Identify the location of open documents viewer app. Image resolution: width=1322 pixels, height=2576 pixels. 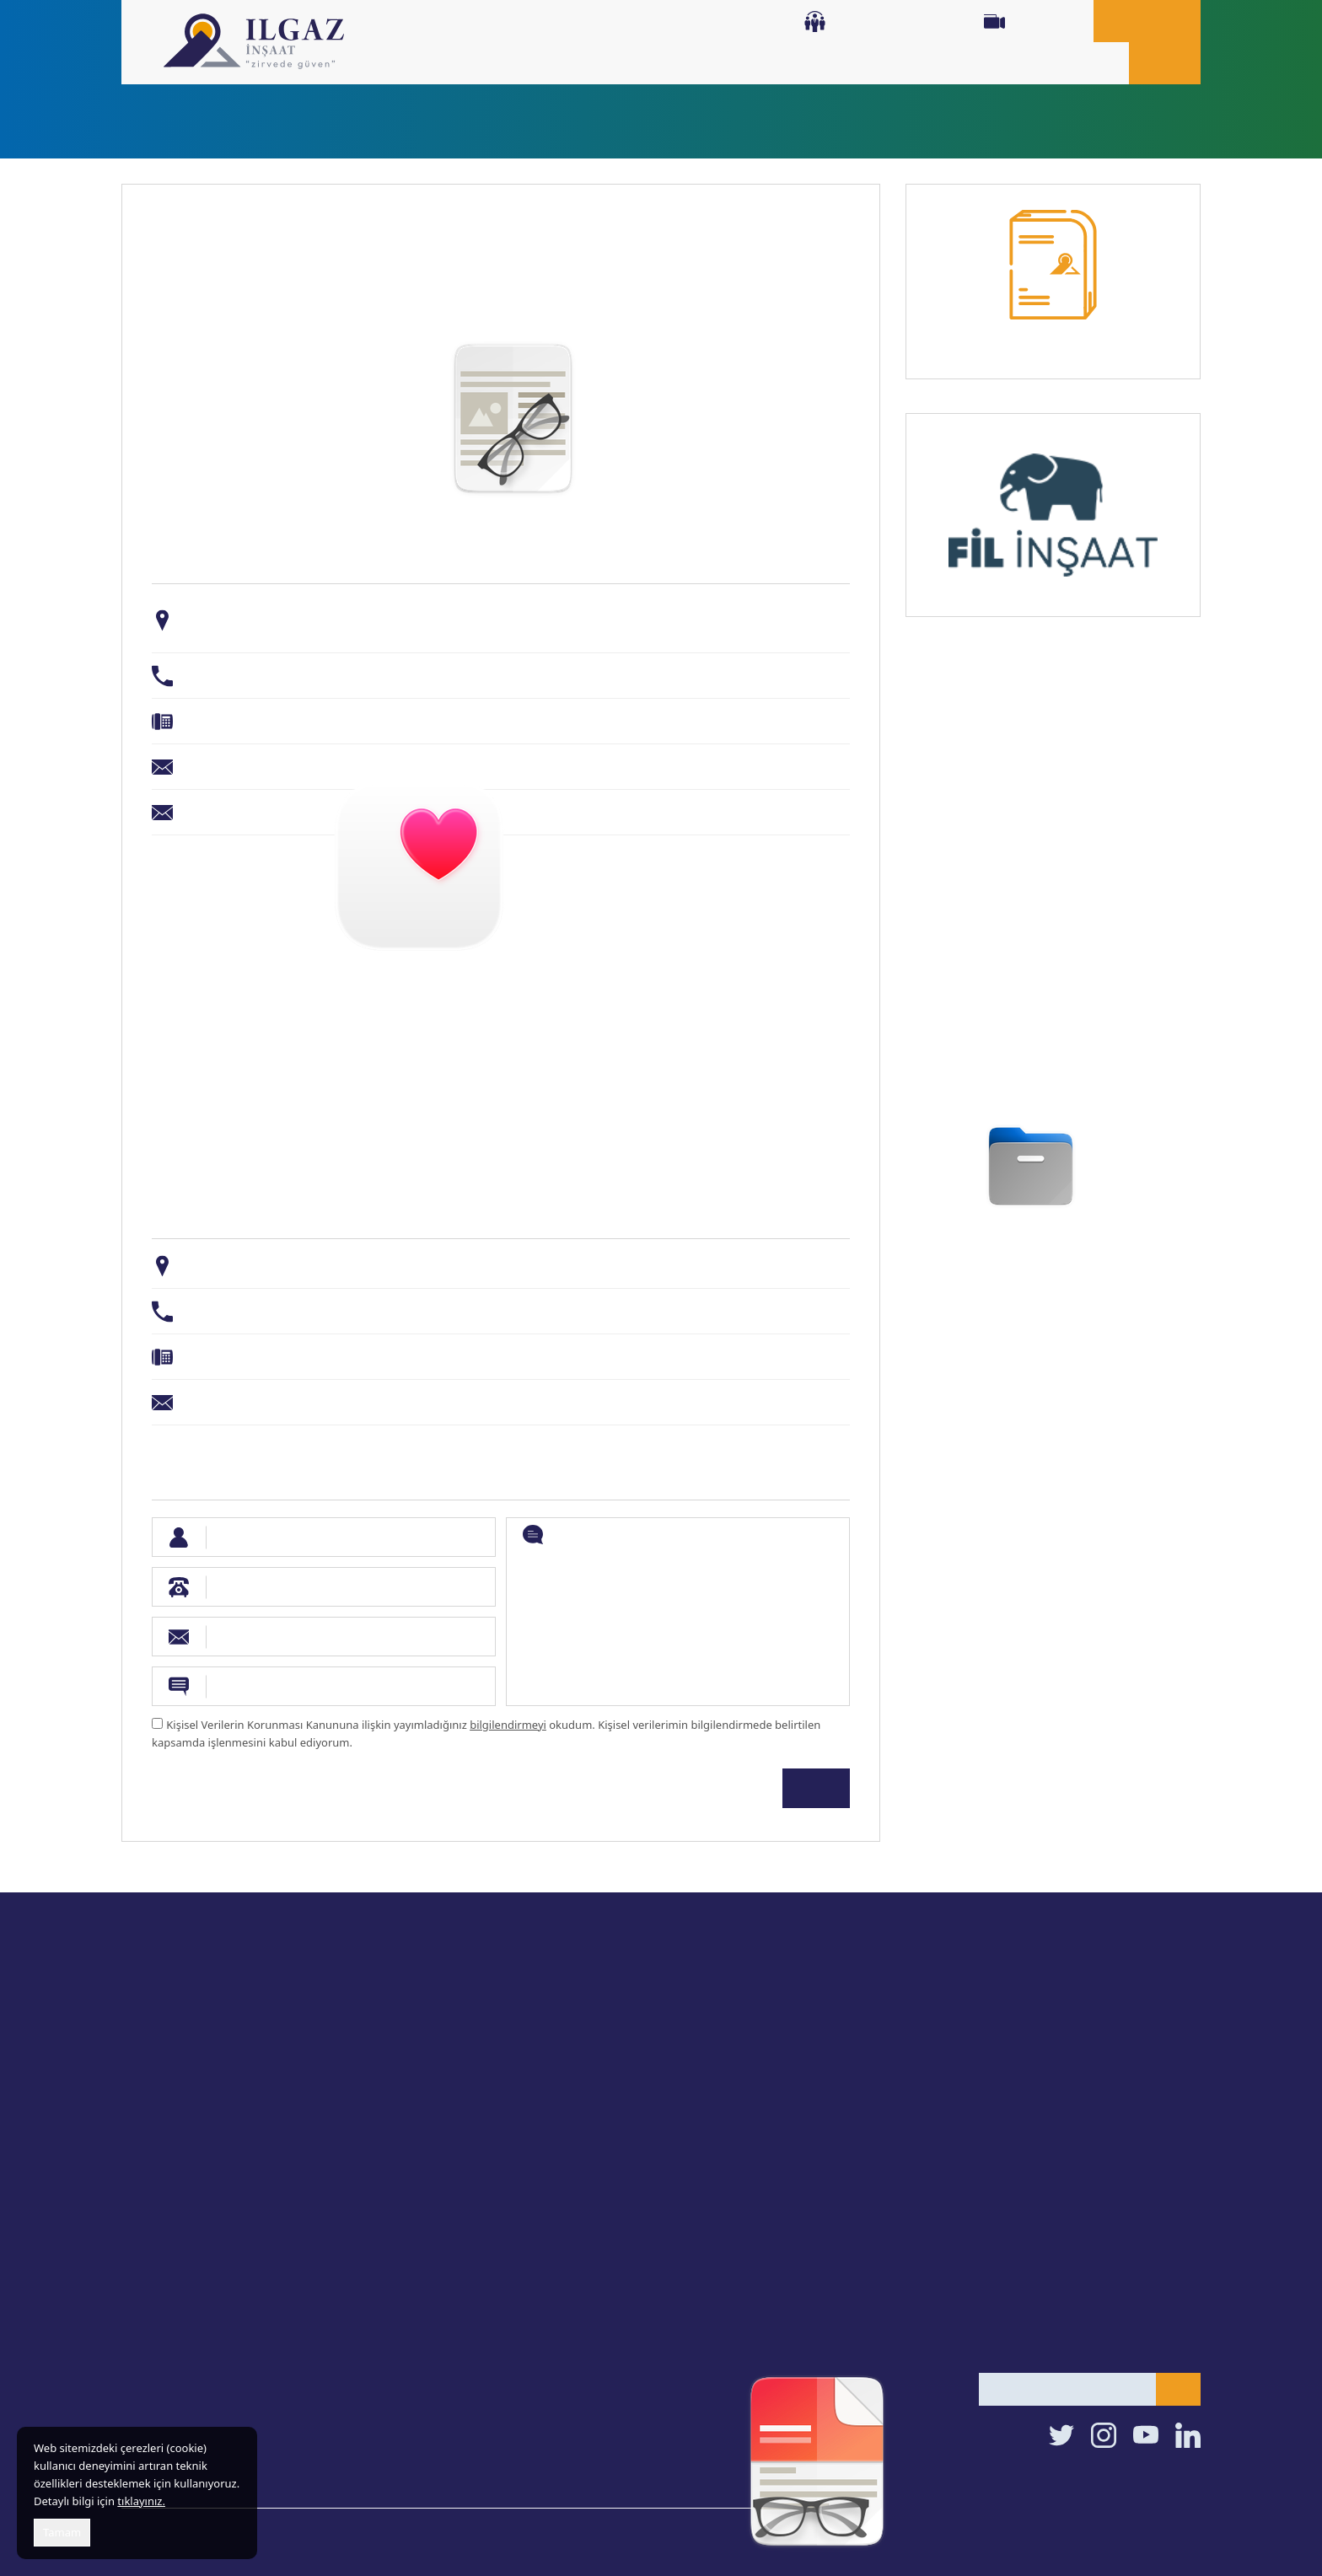
(513, 418).